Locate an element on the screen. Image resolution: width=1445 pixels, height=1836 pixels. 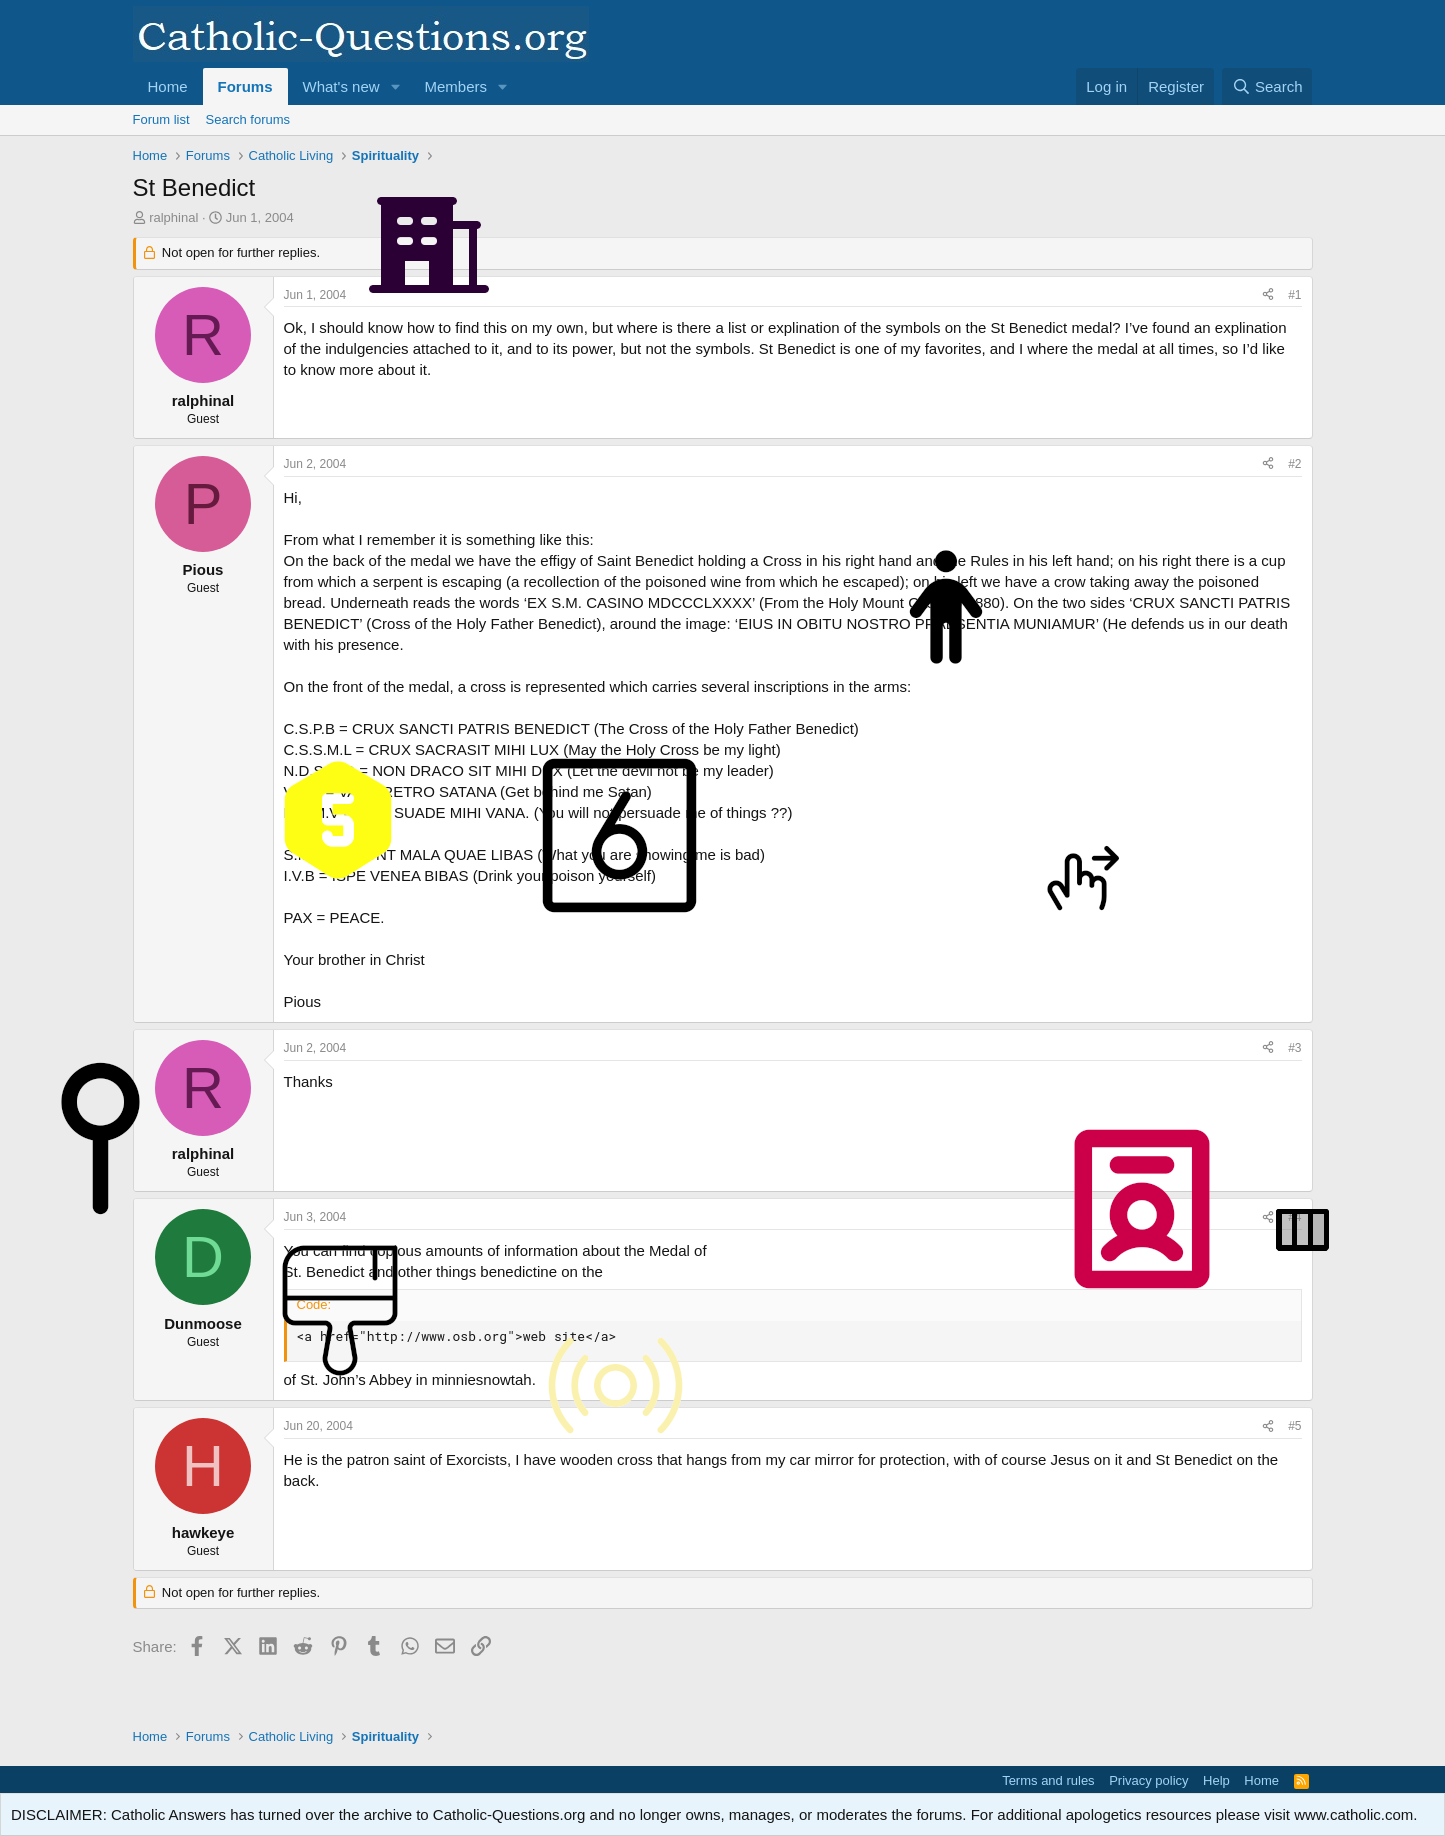
mark a location on the map is located at coordinates (100, 1138).